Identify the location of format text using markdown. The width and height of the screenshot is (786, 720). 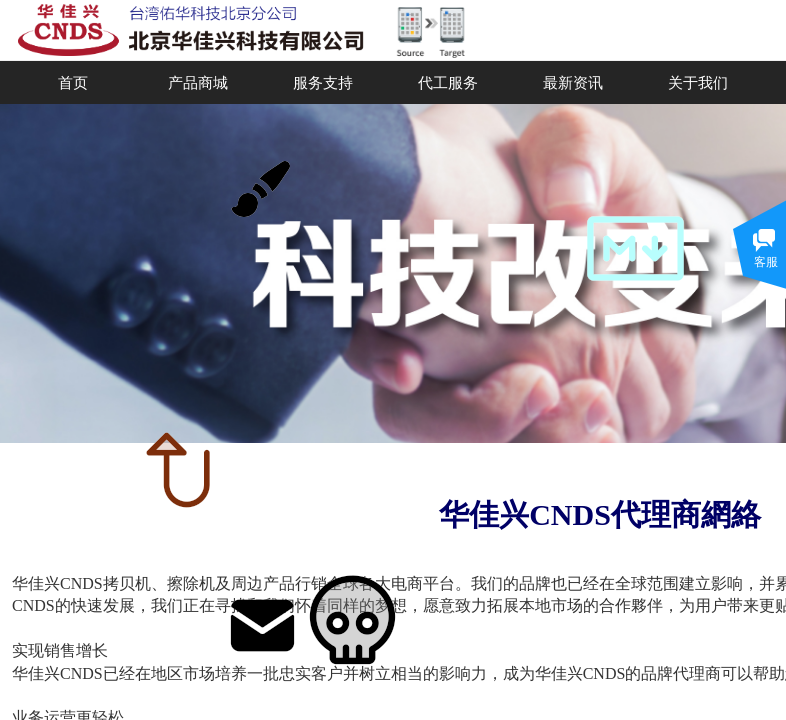
(635, 248).